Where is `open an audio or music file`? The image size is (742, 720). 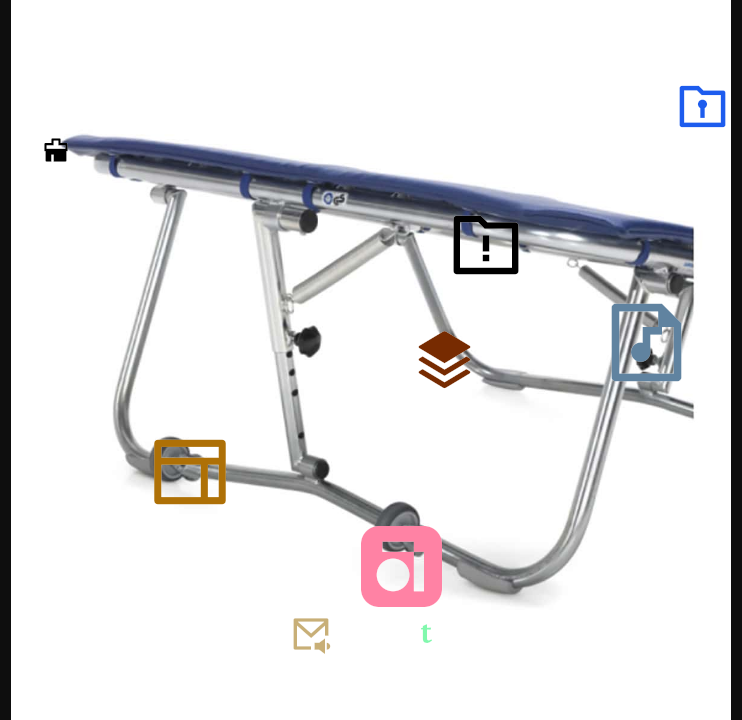 open an audio or music file is located at coordinates (646, 342).